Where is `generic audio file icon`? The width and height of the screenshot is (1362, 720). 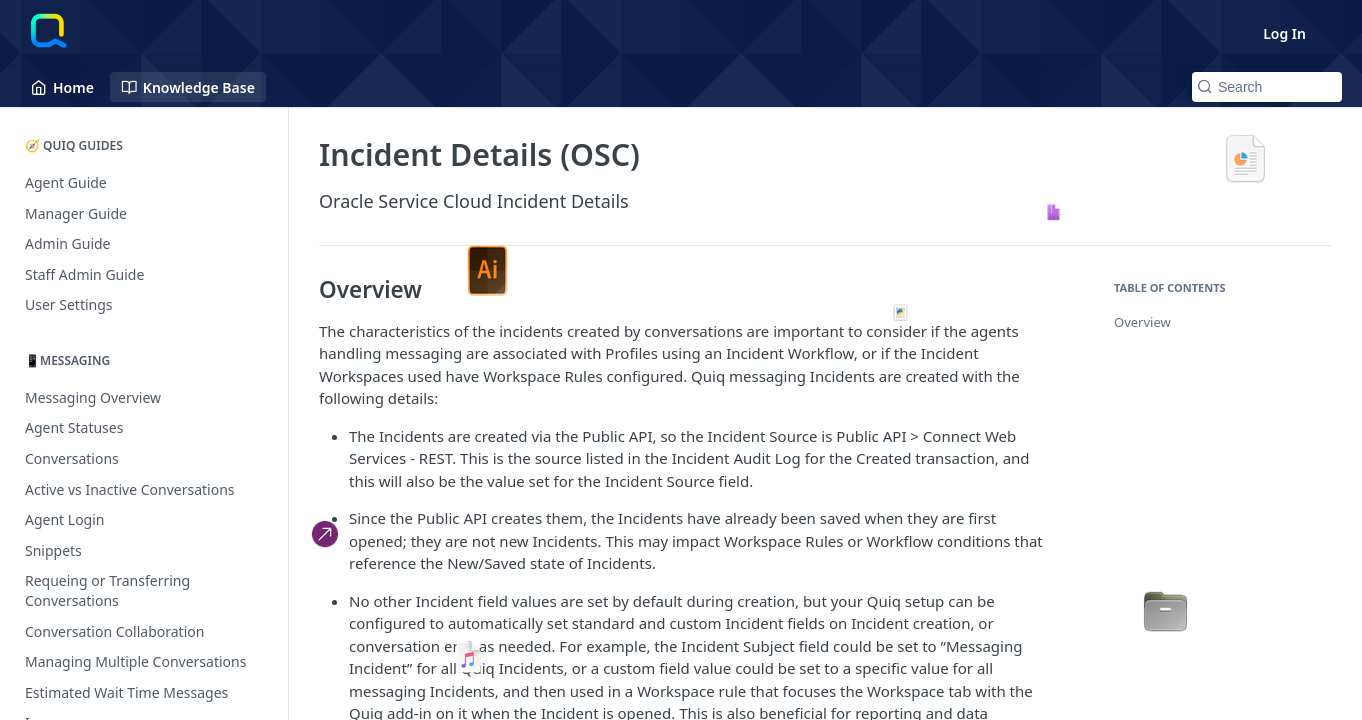 generic audio file icon is located at coordinates (468, 657).